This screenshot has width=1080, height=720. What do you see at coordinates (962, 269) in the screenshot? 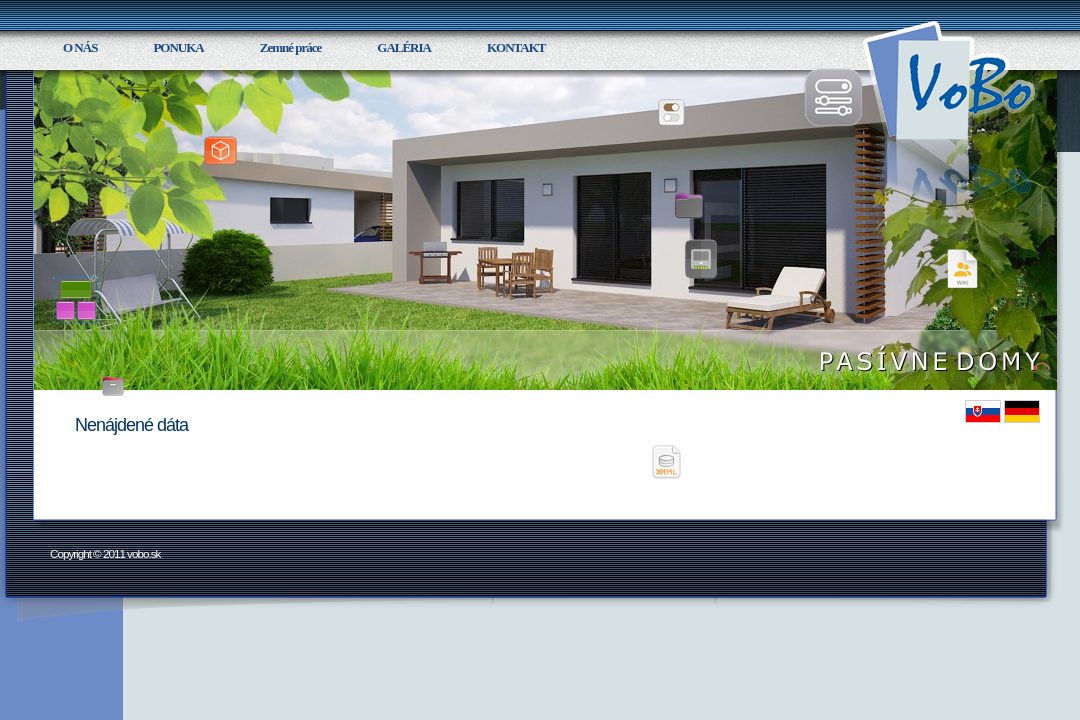
I see `wiki document file type` at bounding box center [962, 269].